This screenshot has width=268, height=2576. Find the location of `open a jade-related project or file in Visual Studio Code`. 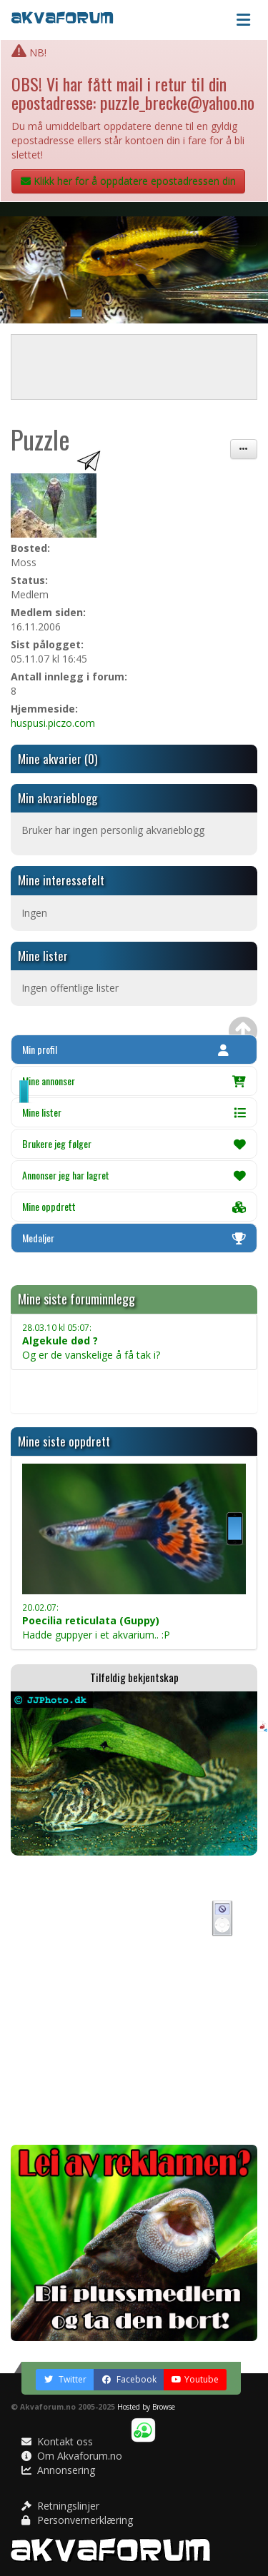

open a jade-related project or file in Visual Studio Code is located at coordinates (262, 1726).